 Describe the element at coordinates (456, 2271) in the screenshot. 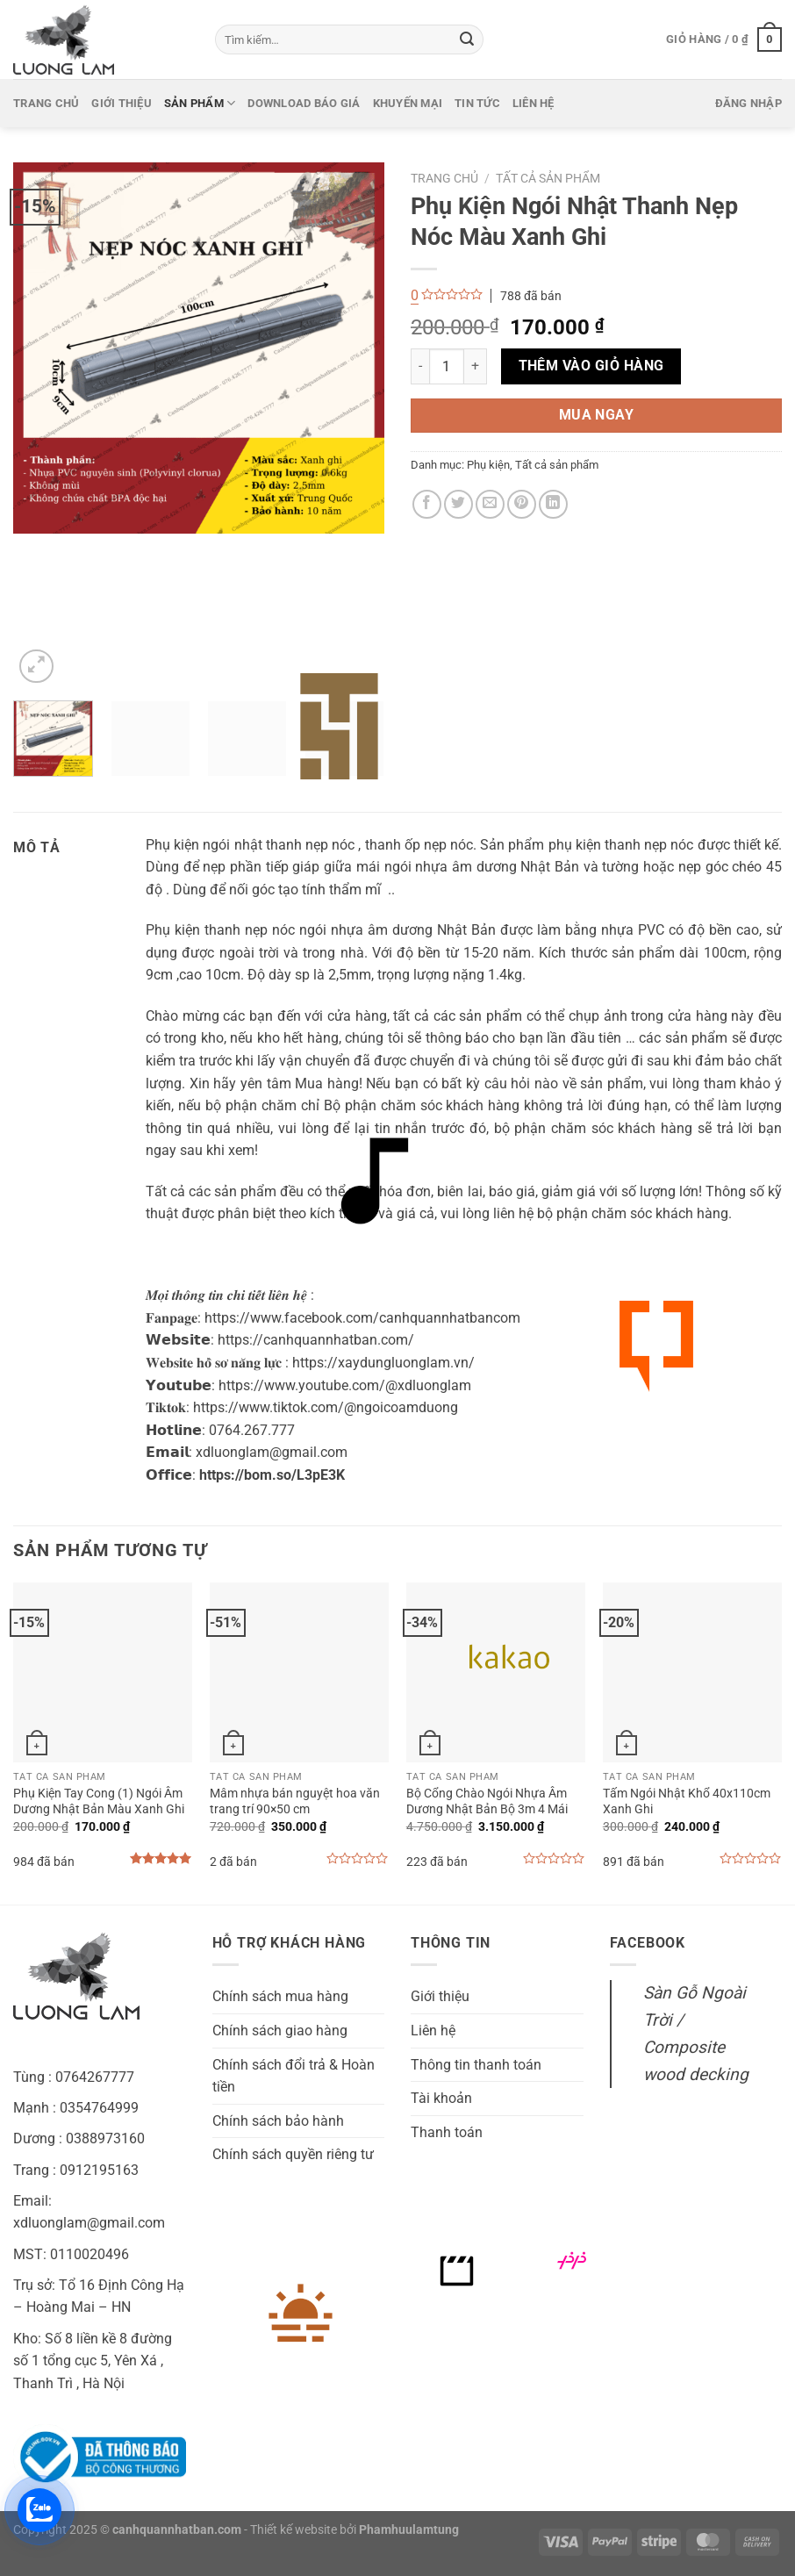

I see `access video or film editing tools` at that location.